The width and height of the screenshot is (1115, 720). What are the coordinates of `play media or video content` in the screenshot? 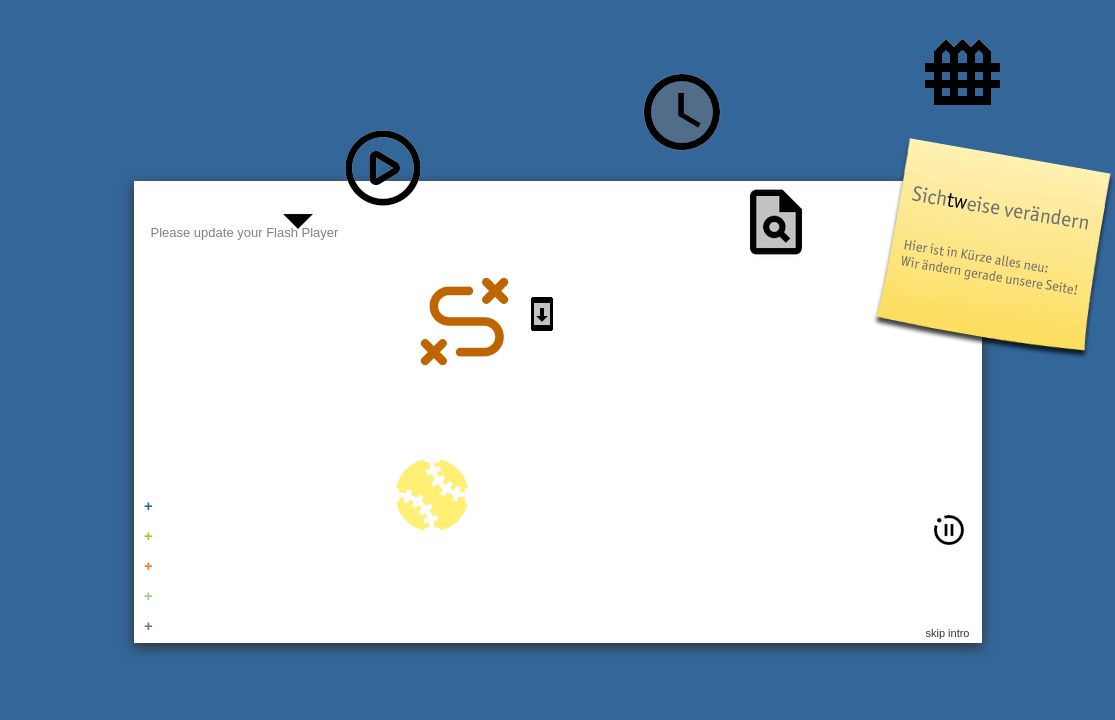 It's located at (383, 168).